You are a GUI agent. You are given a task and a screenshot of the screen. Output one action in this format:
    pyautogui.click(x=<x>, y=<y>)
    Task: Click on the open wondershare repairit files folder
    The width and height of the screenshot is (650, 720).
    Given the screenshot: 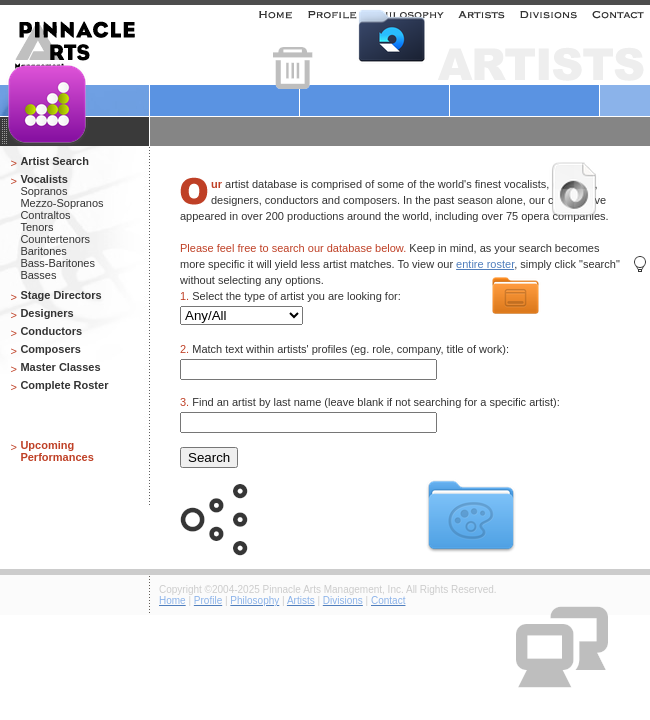 What is the action you would take?
    pyautogui.click(x=391, y=37)
    